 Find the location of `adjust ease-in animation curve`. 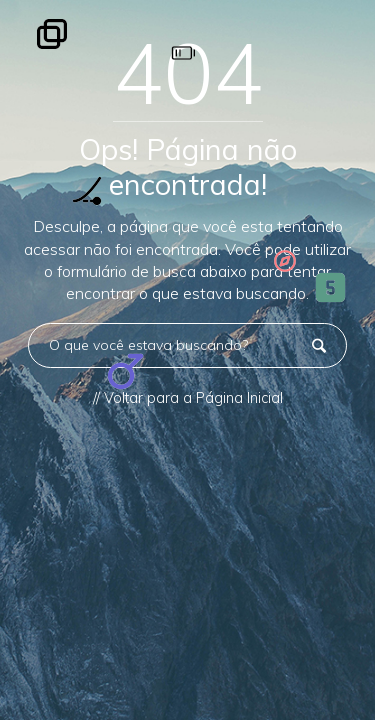

adjust ease-in animation curve is located at coordinates (87, 191).